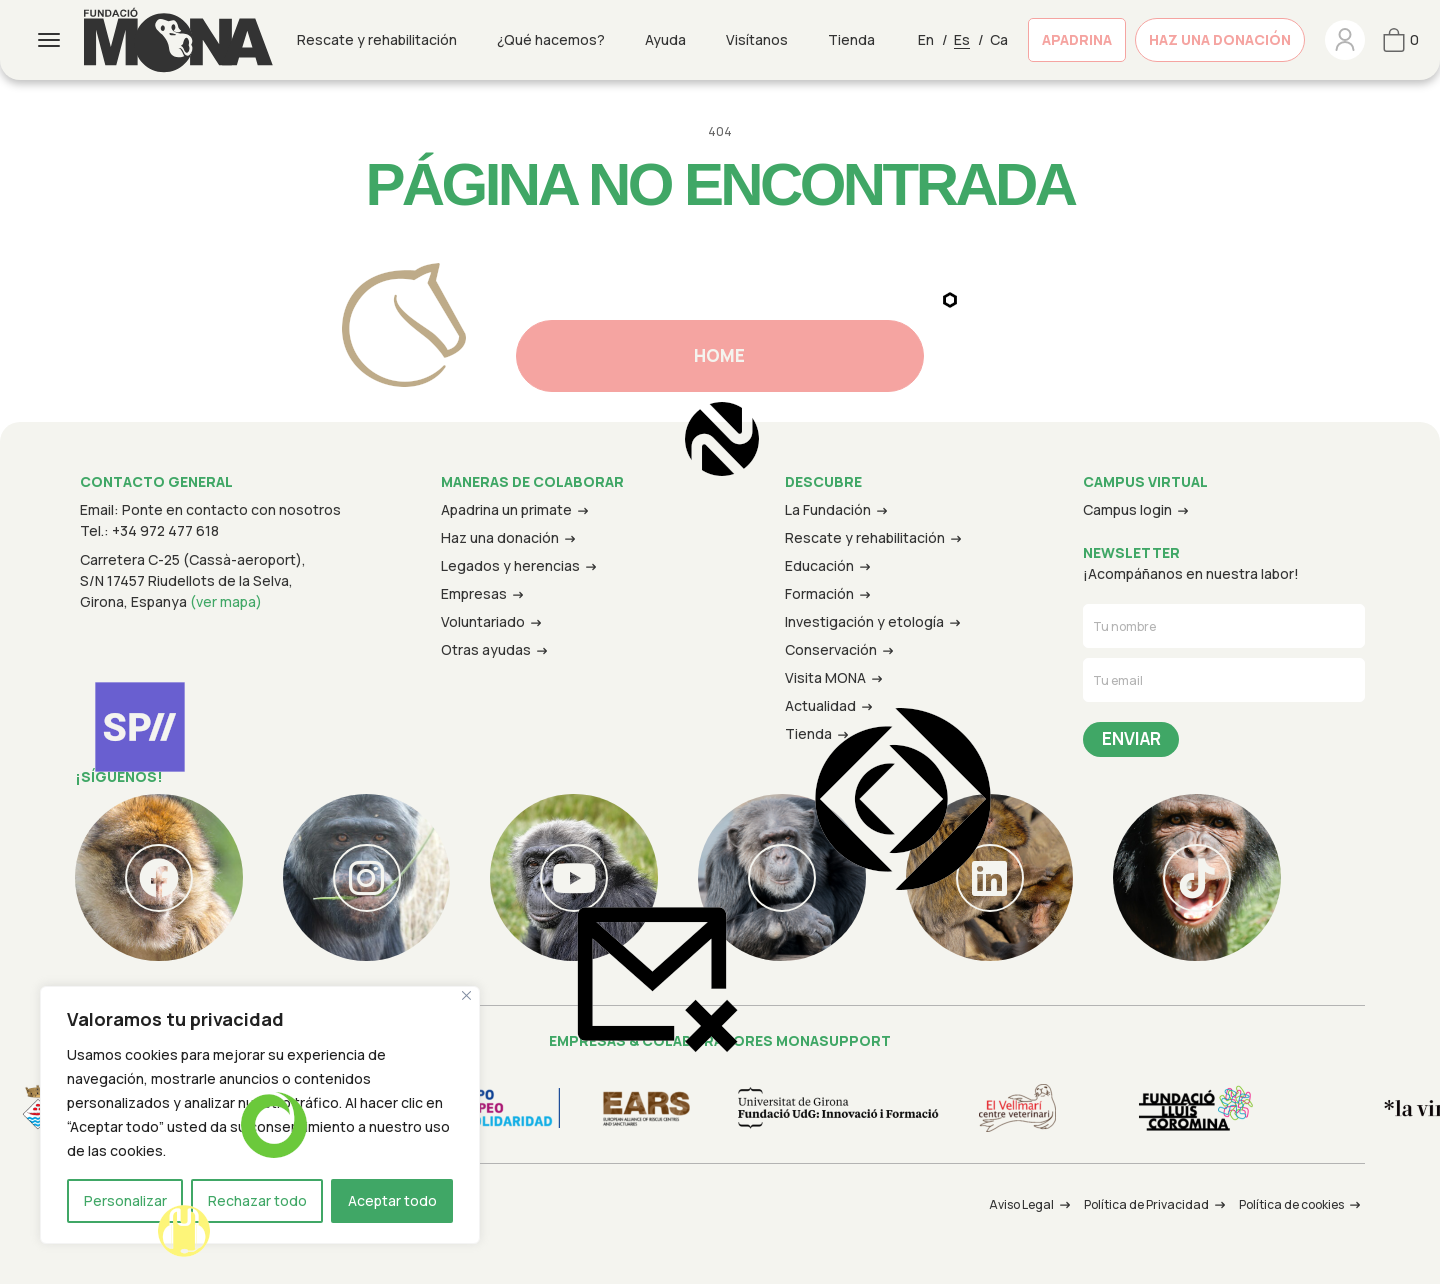 Image resolution: width=1440 pixels, height=1284 pixels. I want to click on novu notification infrastructure logo, so click(722, 439).